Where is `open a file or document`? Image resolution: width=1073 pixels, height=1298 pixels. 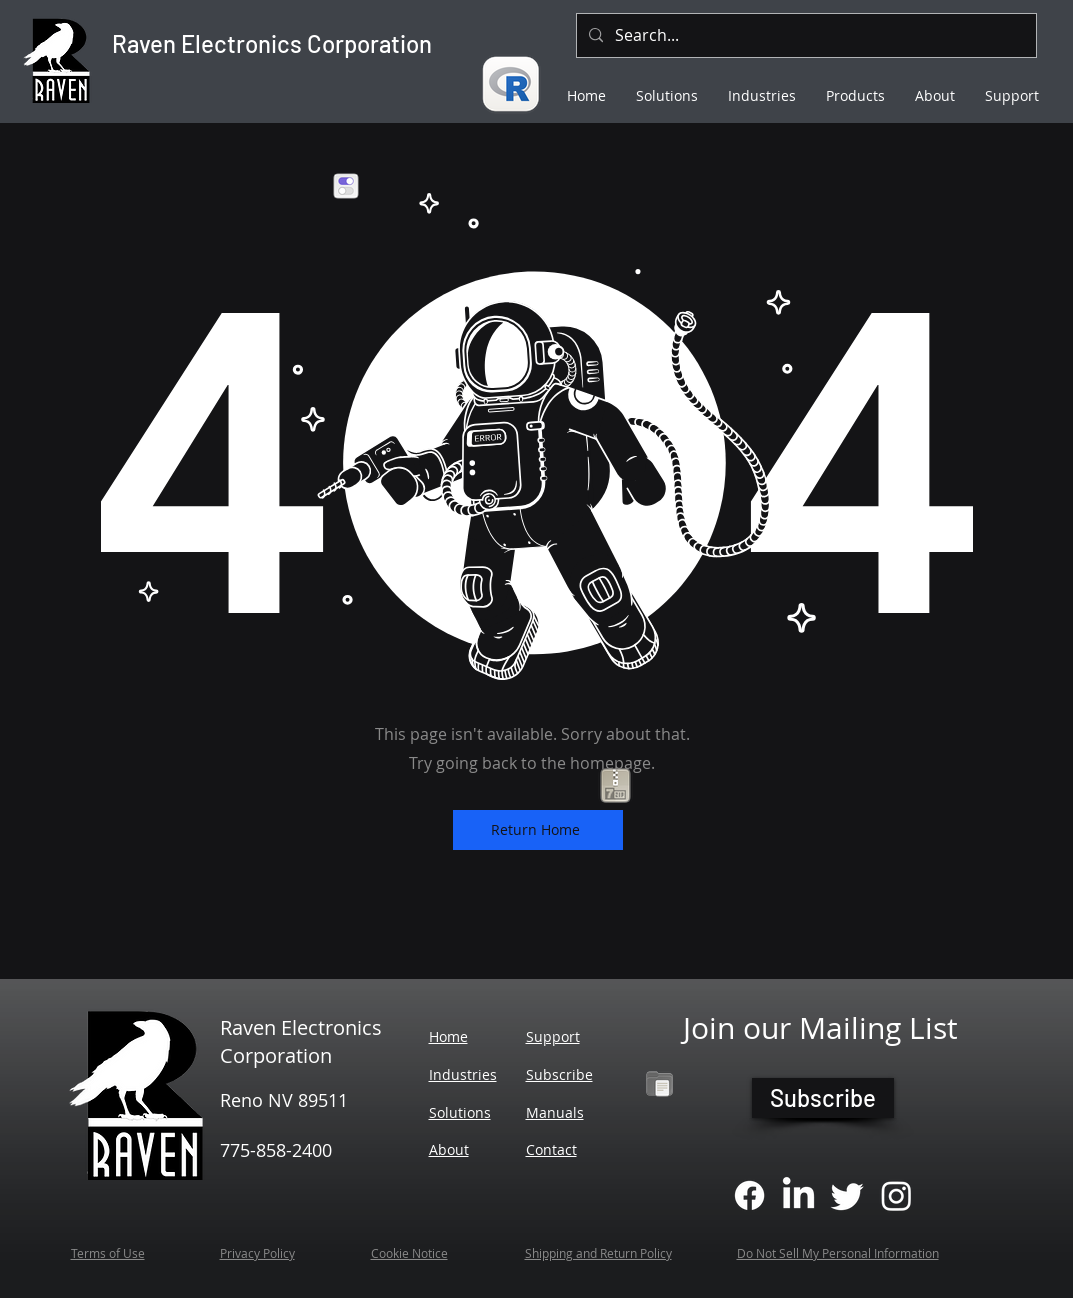 open a file or document is located at coordinates (659, 1083).